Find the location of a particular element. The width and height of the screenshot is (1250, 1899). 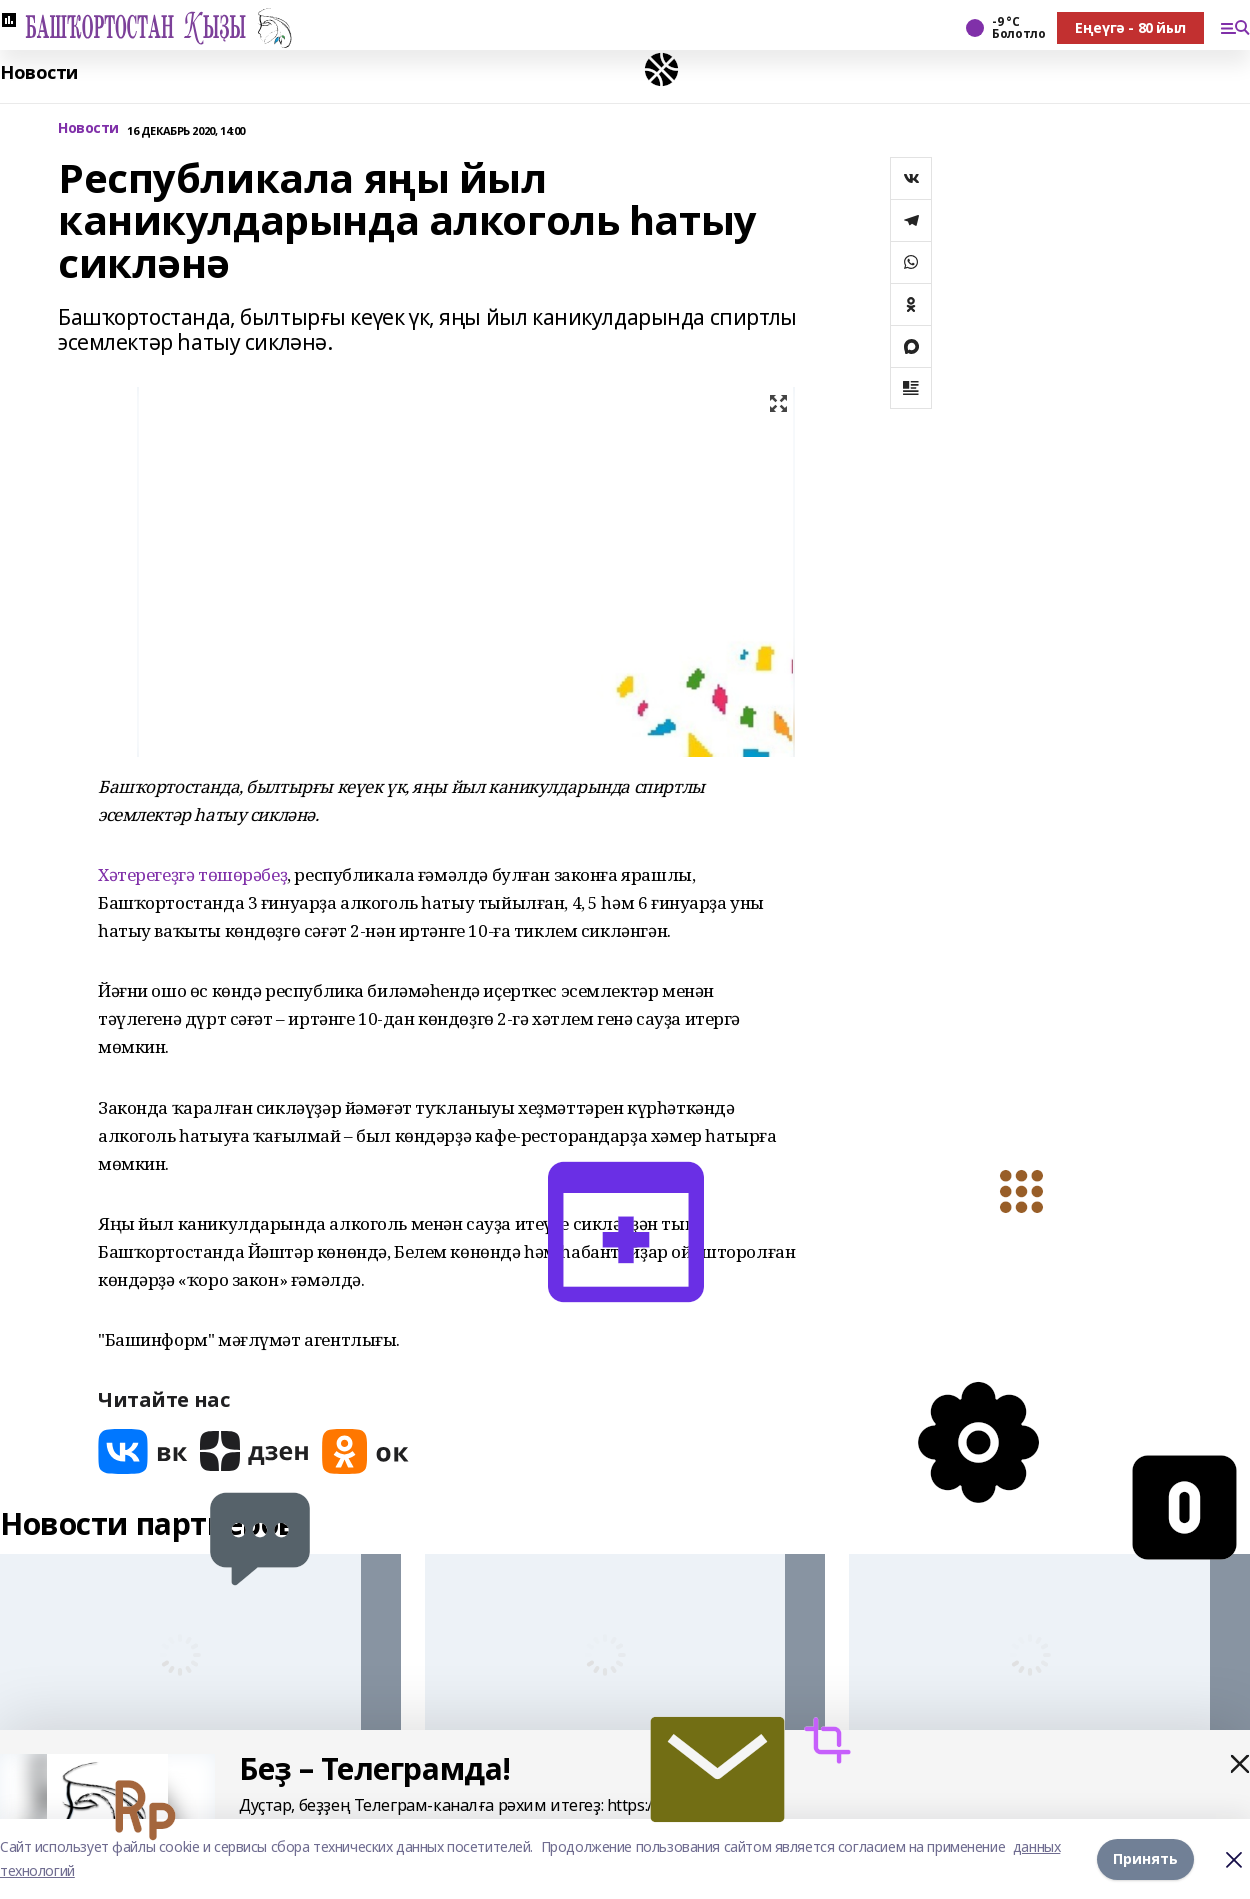

insert a chart or graph into a document is located at coordinates (9, 20).